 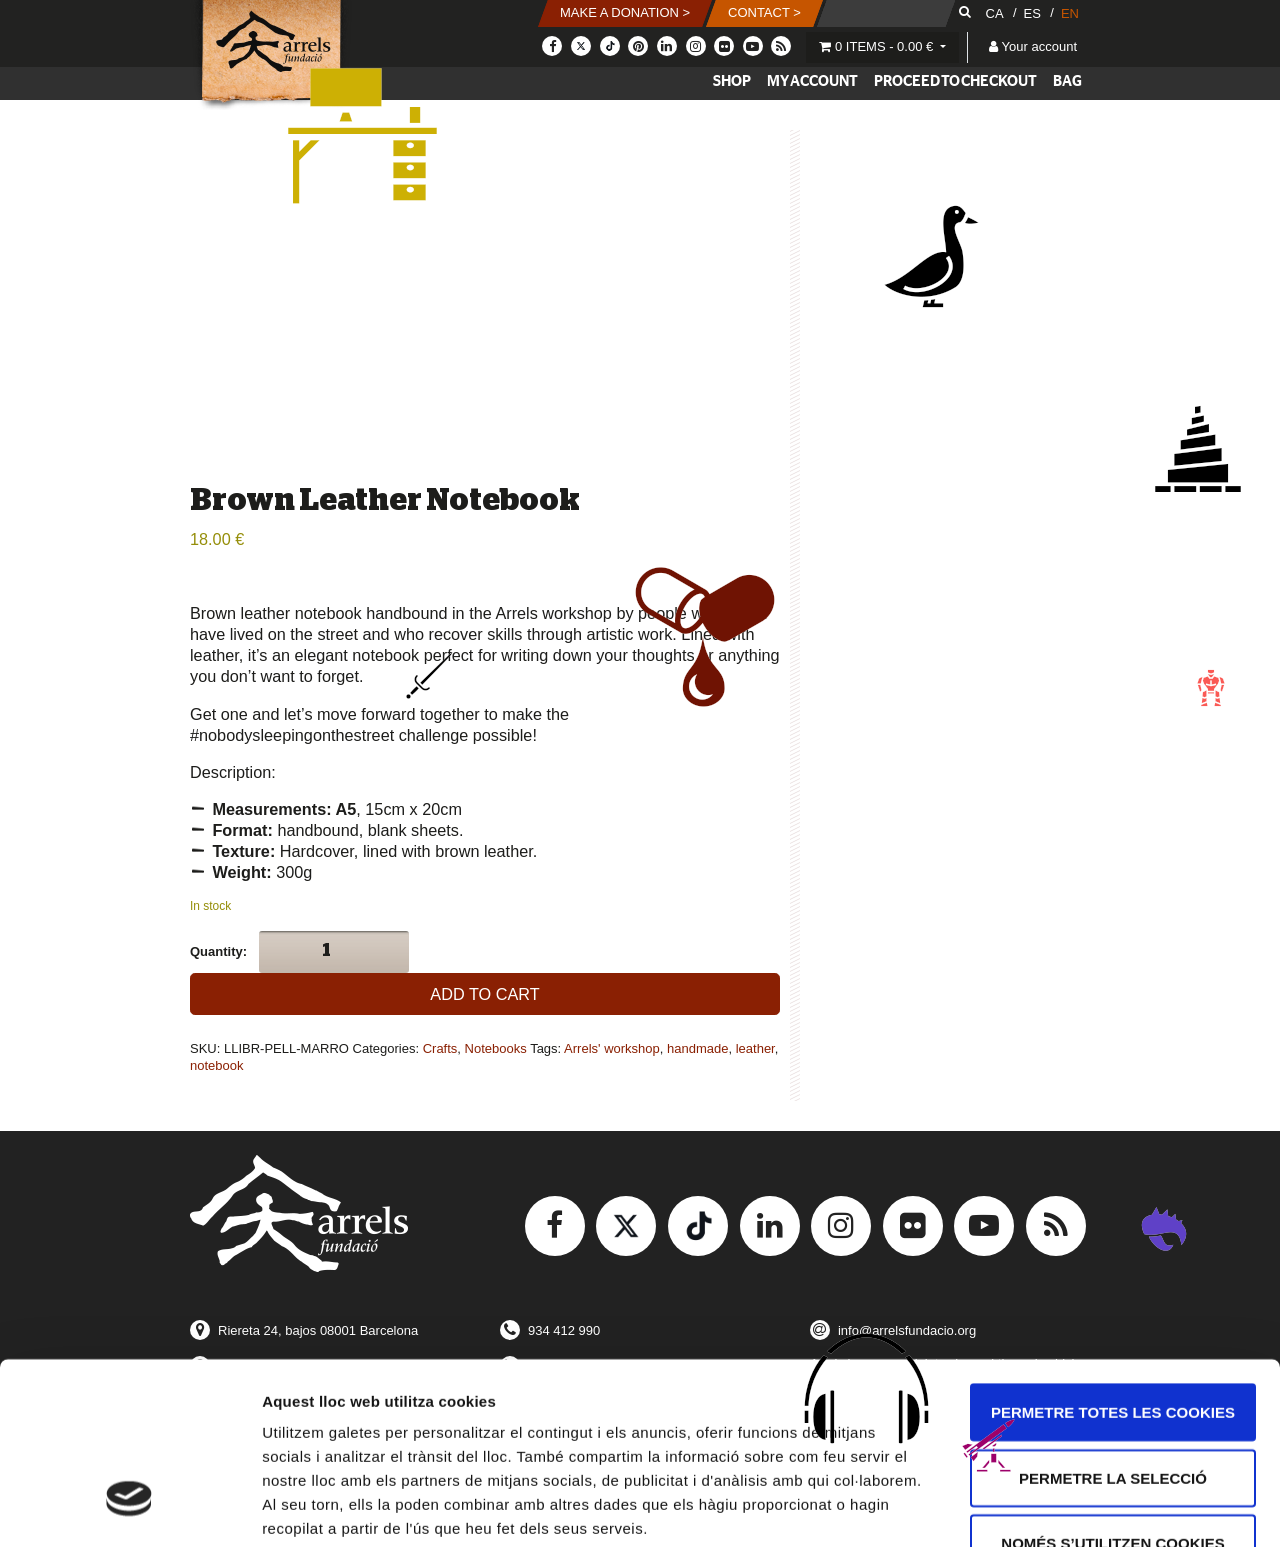 What do you see at coordinates (988, 1445) in the screenshot?
I see `launch missile attack in game` at bounding box center [988, 1445].